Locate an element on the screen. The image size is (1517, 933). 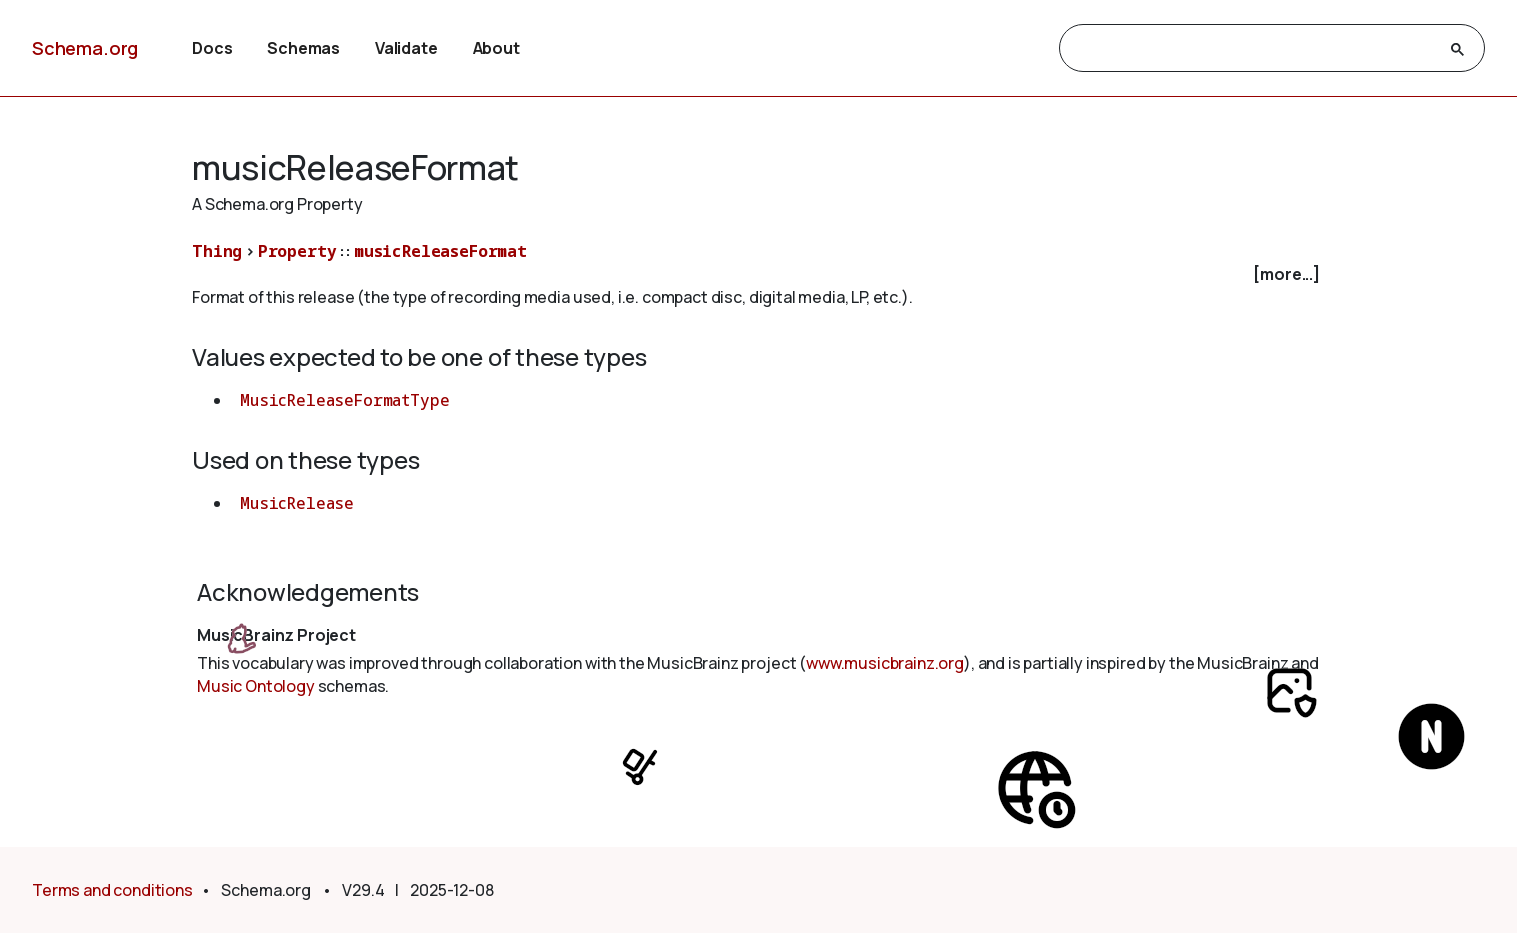
view your shopping cart is located at coordinates (639, 765).